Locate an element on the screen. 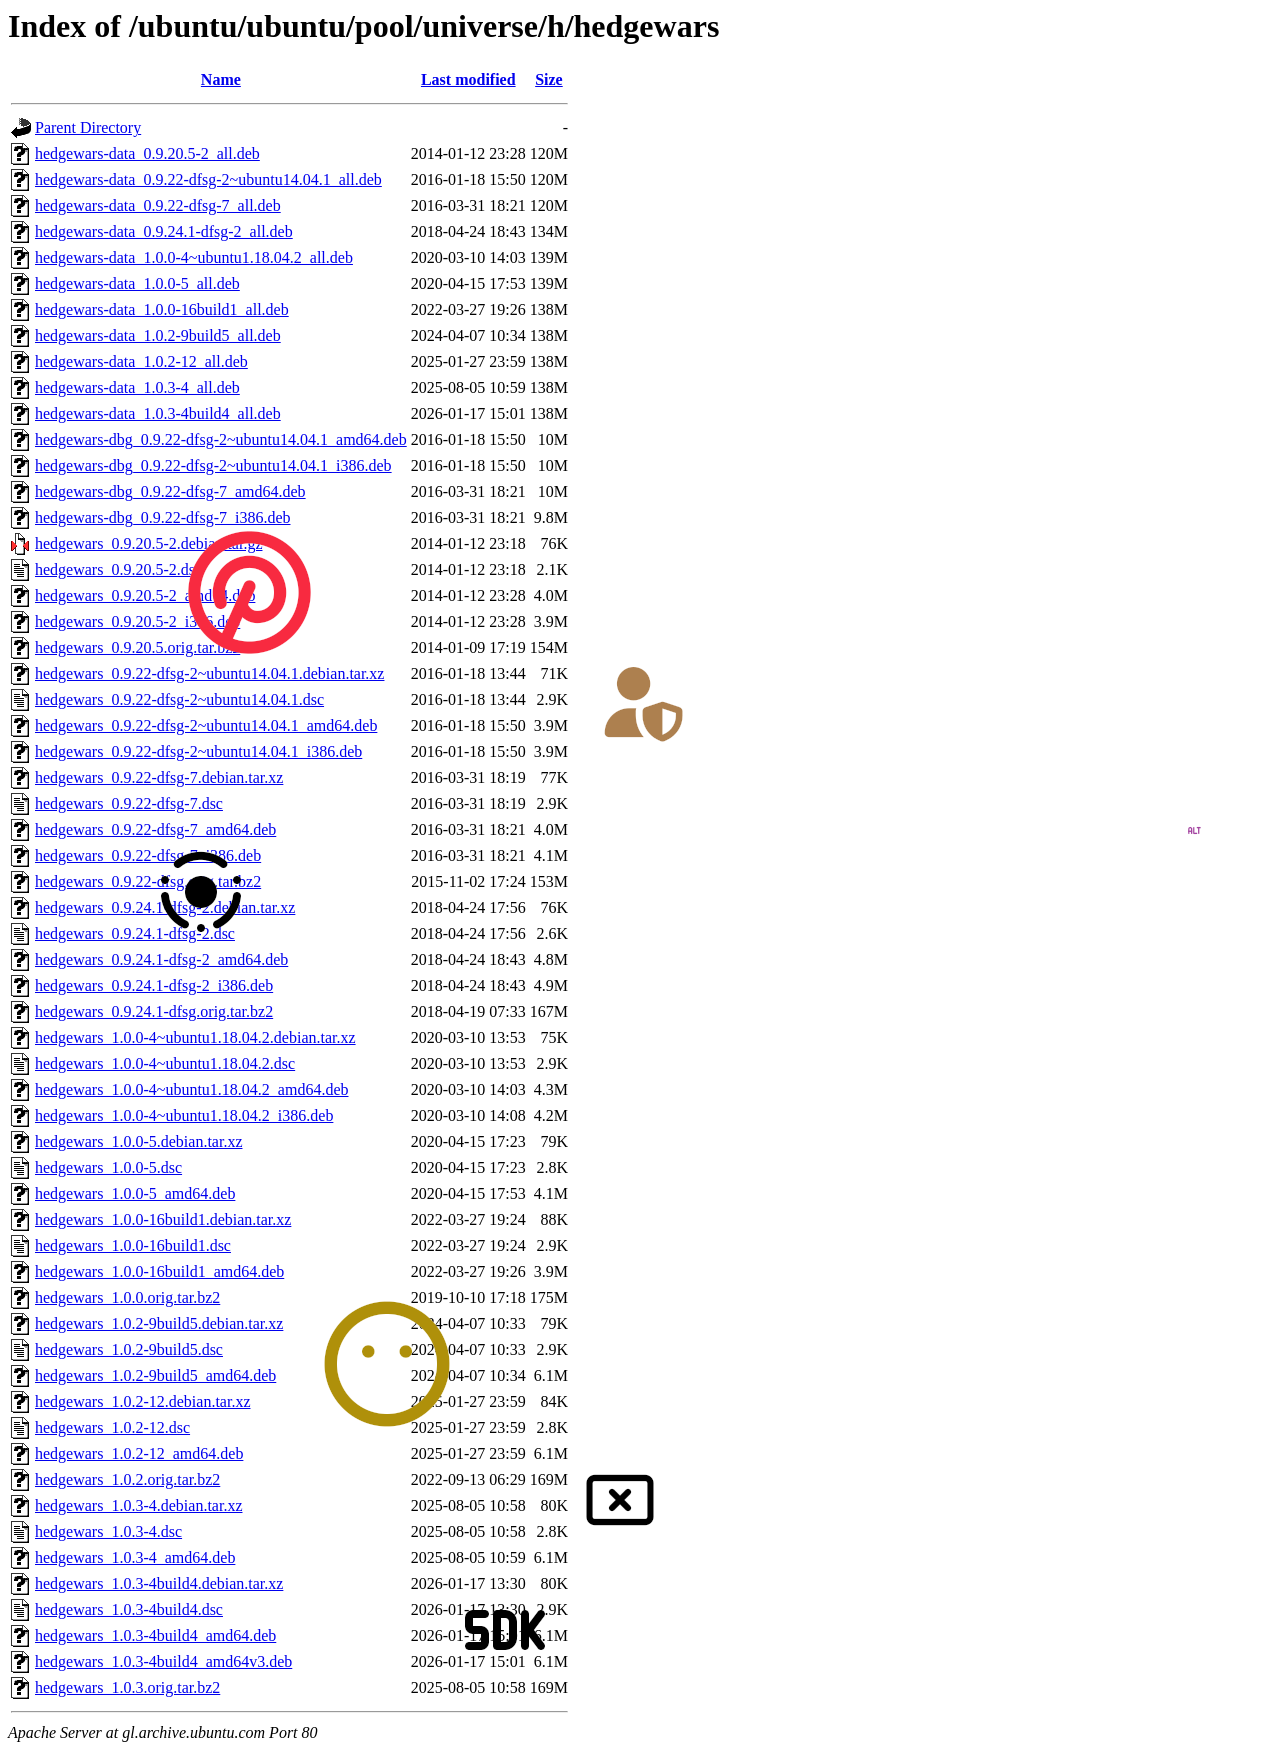 This screenshot has width=1280, height=1750. access science or chemistry features is located at coordinates (201, 892).